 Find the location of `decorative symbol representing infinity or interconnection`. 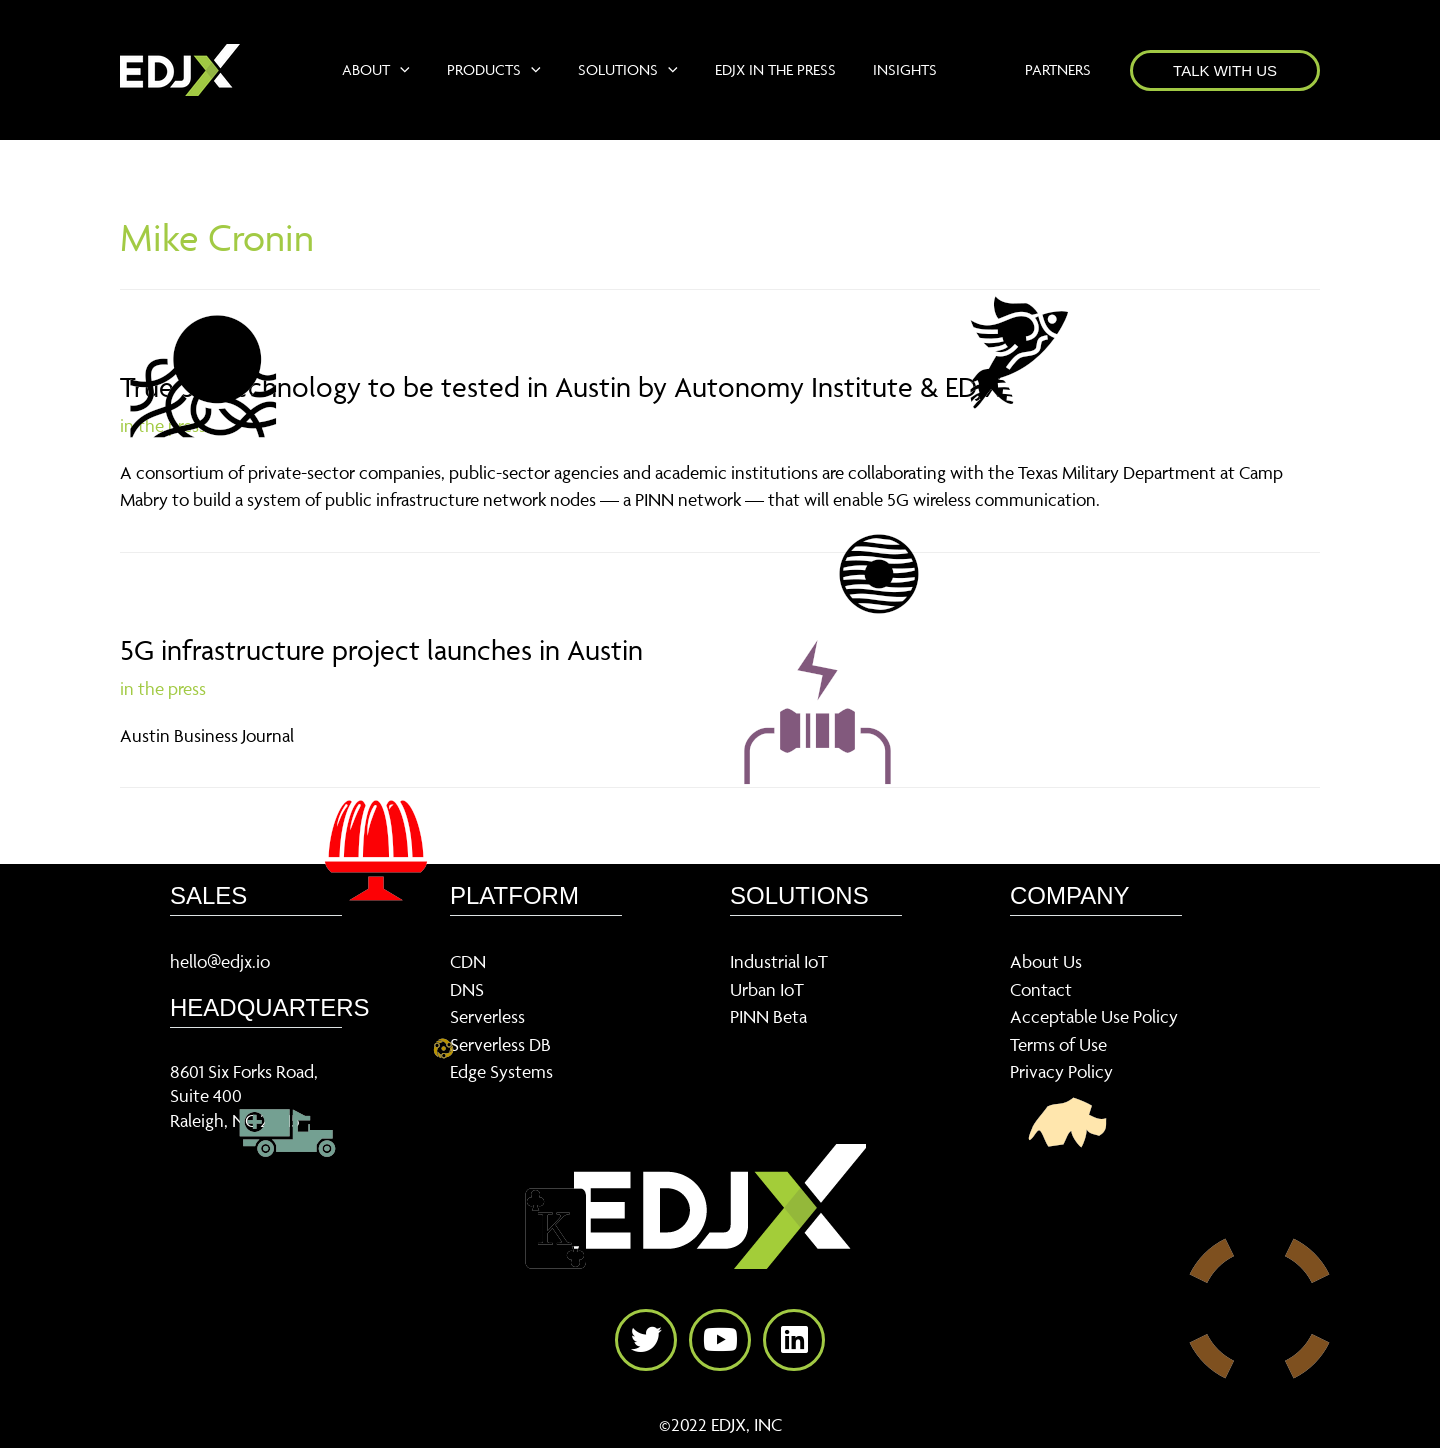

decorative symbol representing infinity or interconnection is located at coordinates (443, 1048).